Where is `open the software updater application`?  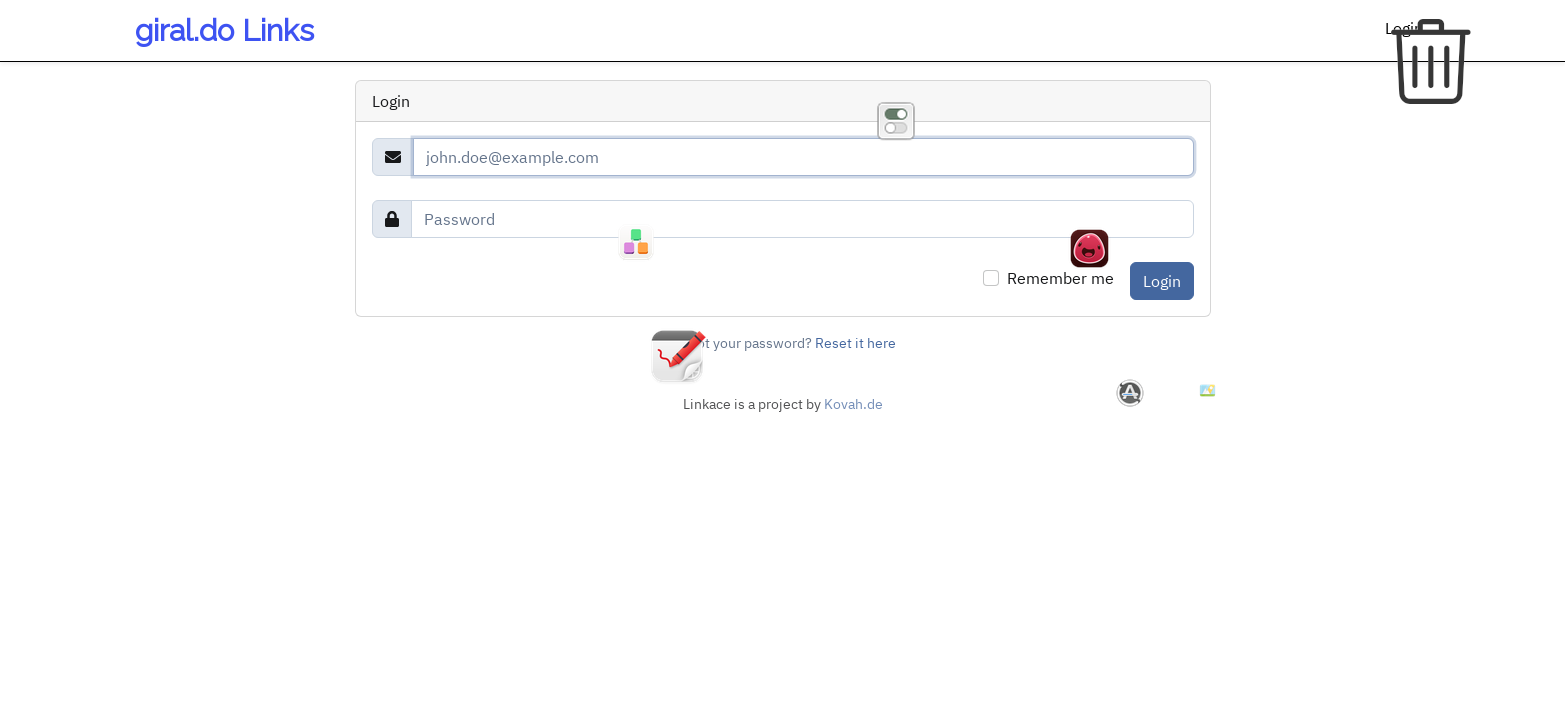
open the software updater application is located at coordinates (1130, 393).